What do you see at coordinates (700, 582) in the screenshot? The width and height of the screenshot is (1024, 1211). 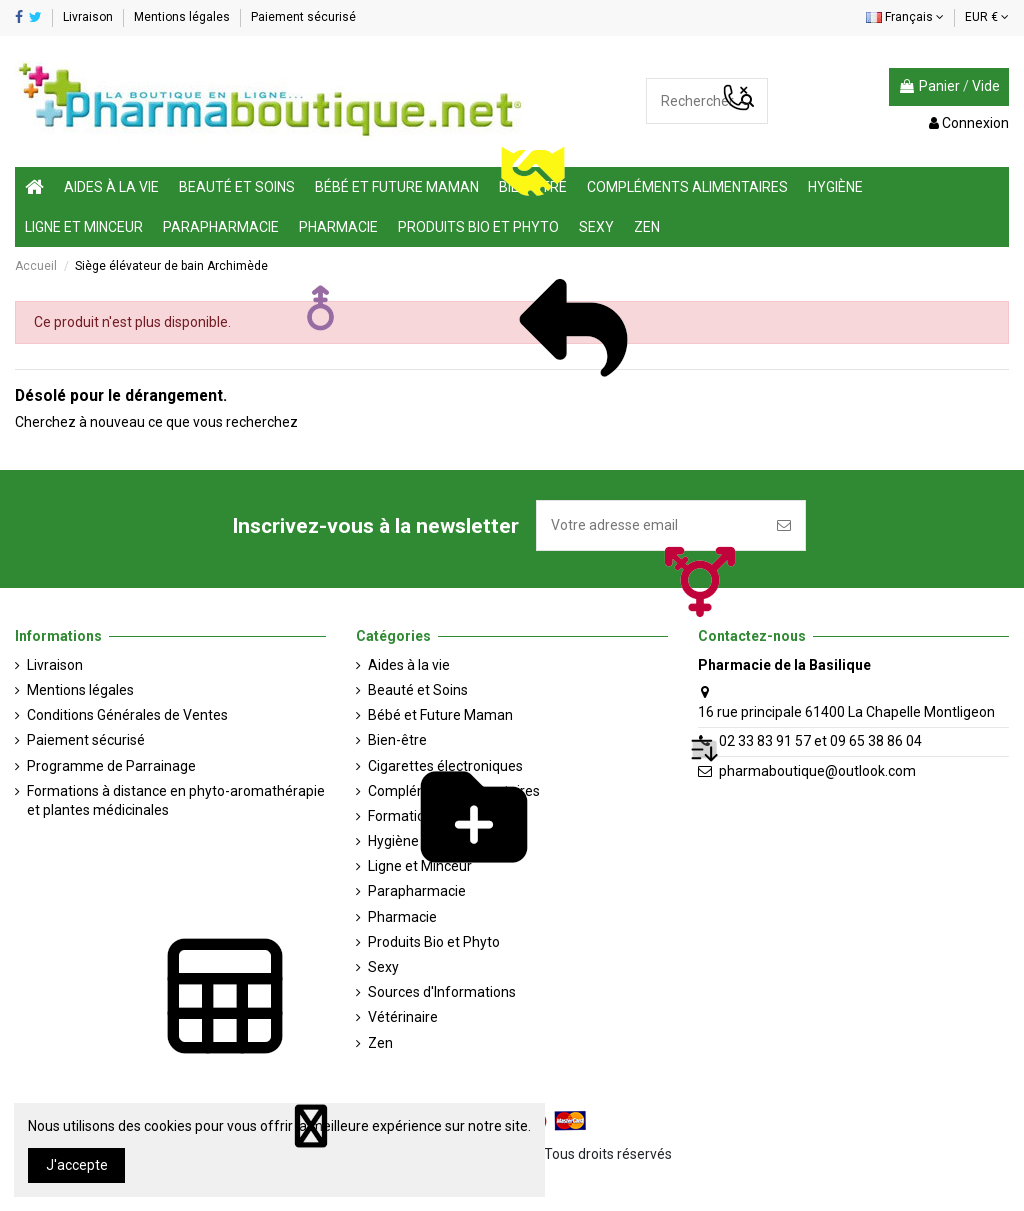 I see `indicates transgender or gender-diverse identity` at bounding box center [700, 582].